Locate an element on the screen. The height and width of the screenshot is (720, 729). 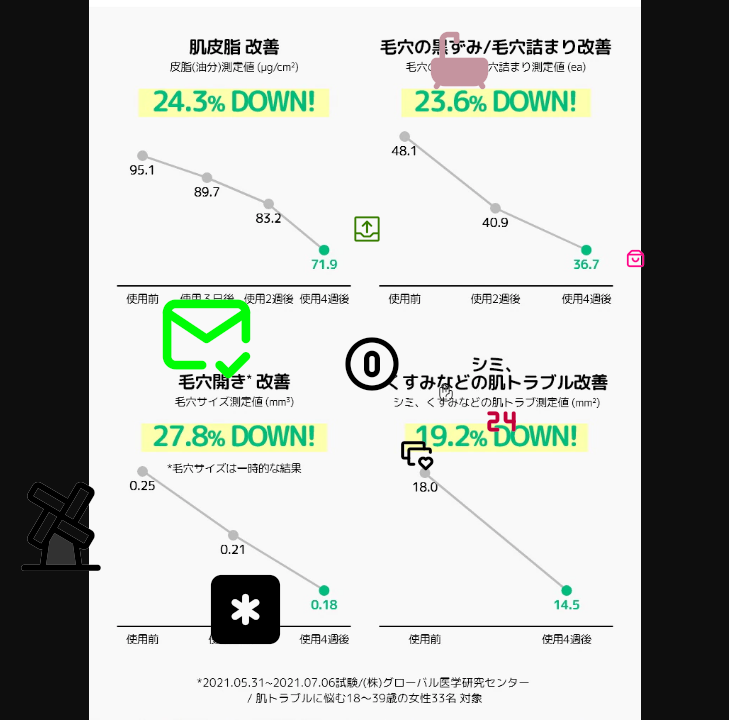
indicates 24-hour time format or availability is located at coordinates (501, 421).